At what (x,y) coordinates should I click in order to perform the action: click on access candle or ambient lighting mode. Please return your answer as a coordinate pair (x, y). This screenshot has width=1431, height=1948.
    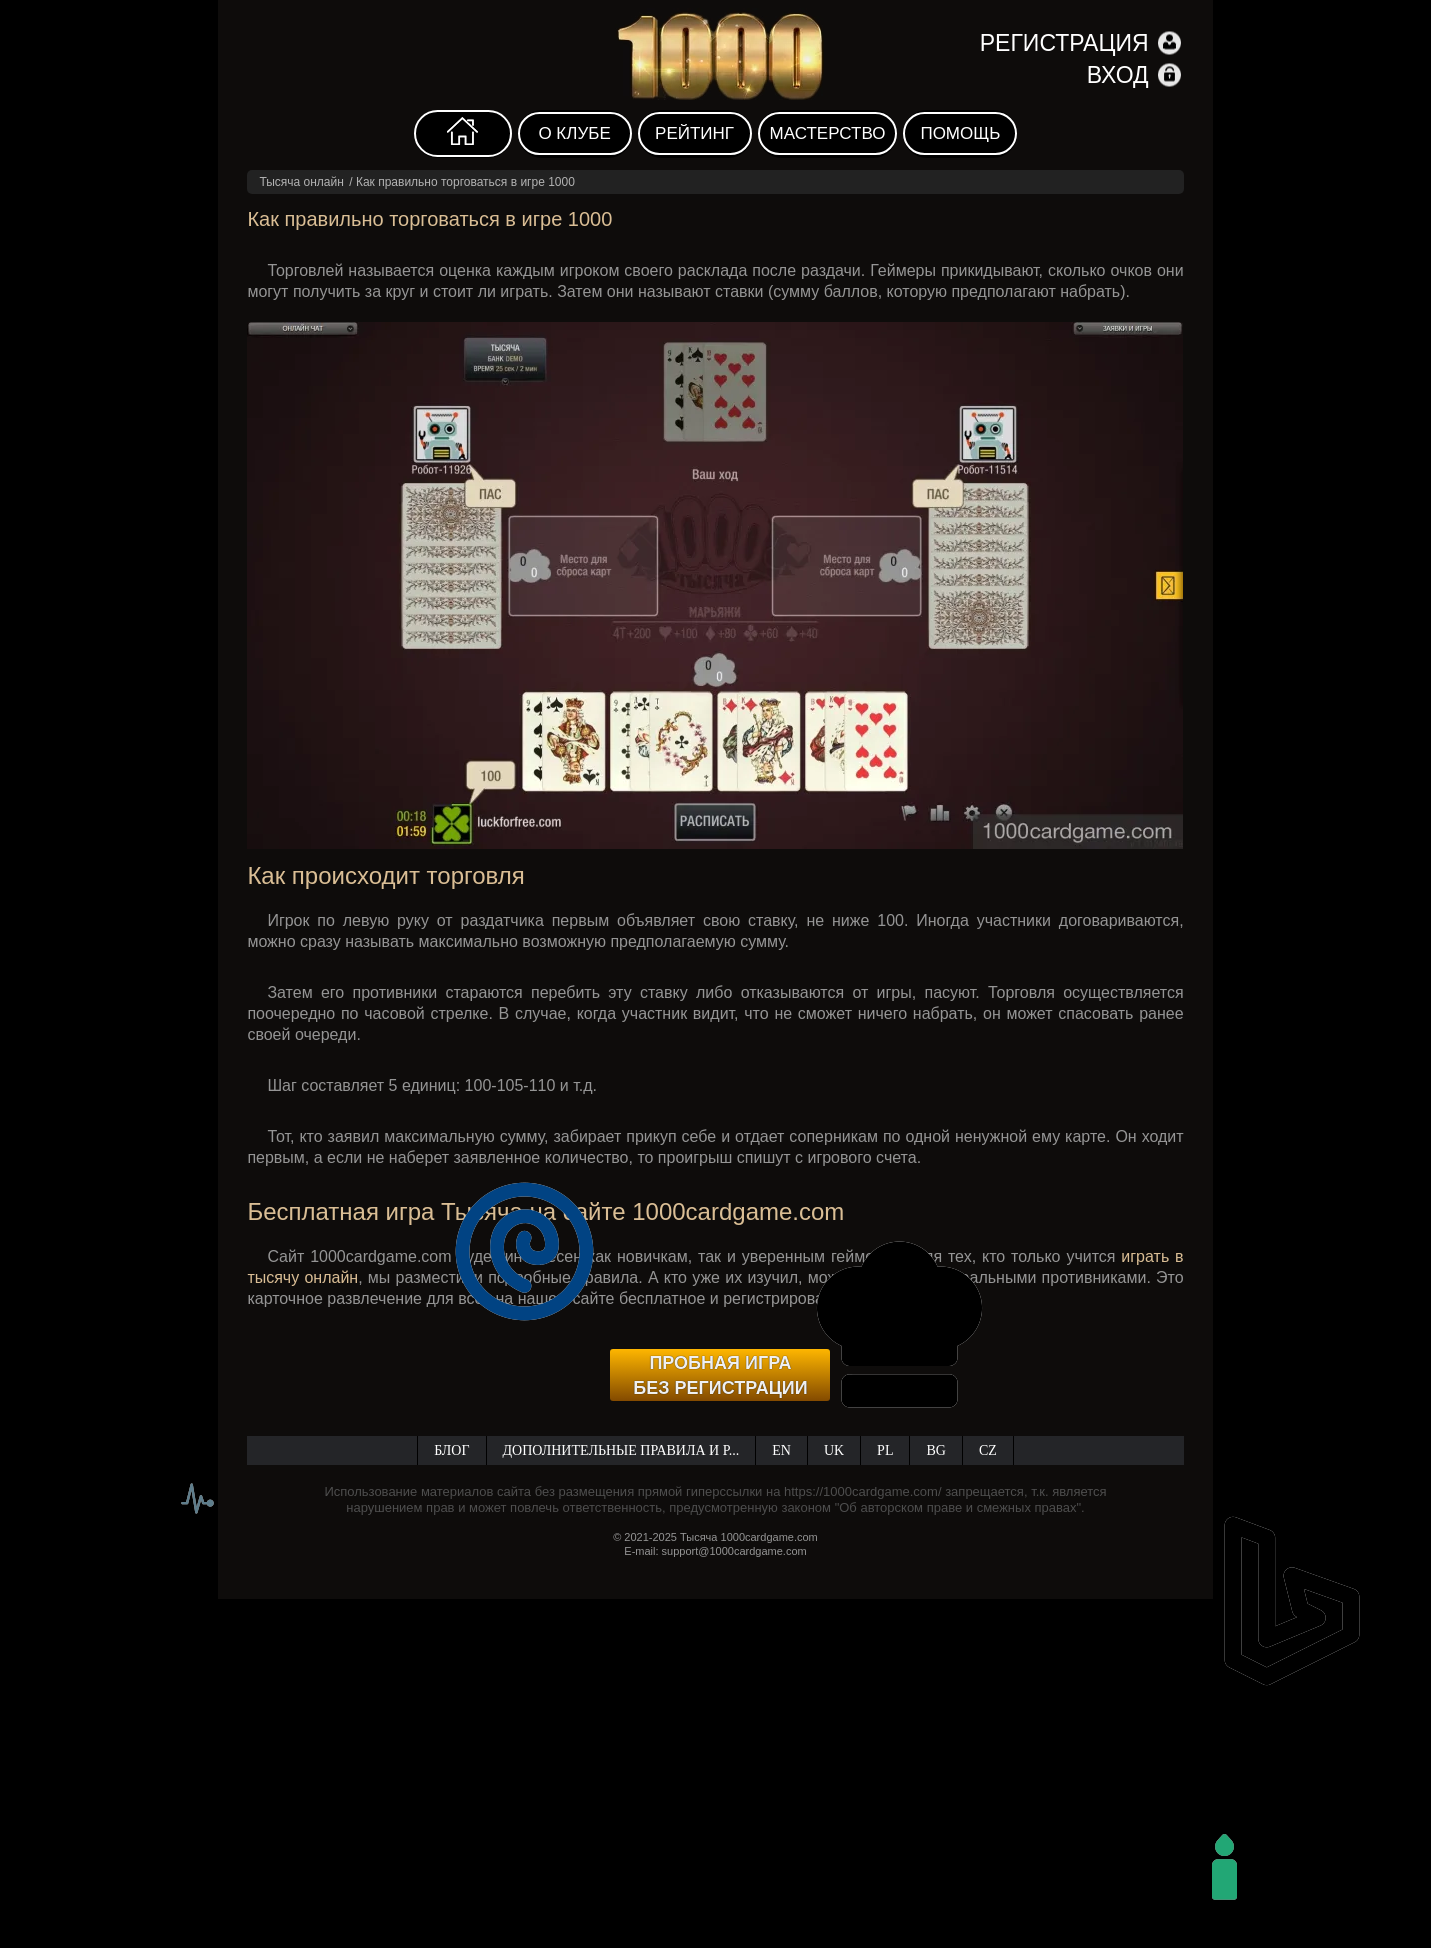
    Looking at the image, I should click on (1224, 1868).